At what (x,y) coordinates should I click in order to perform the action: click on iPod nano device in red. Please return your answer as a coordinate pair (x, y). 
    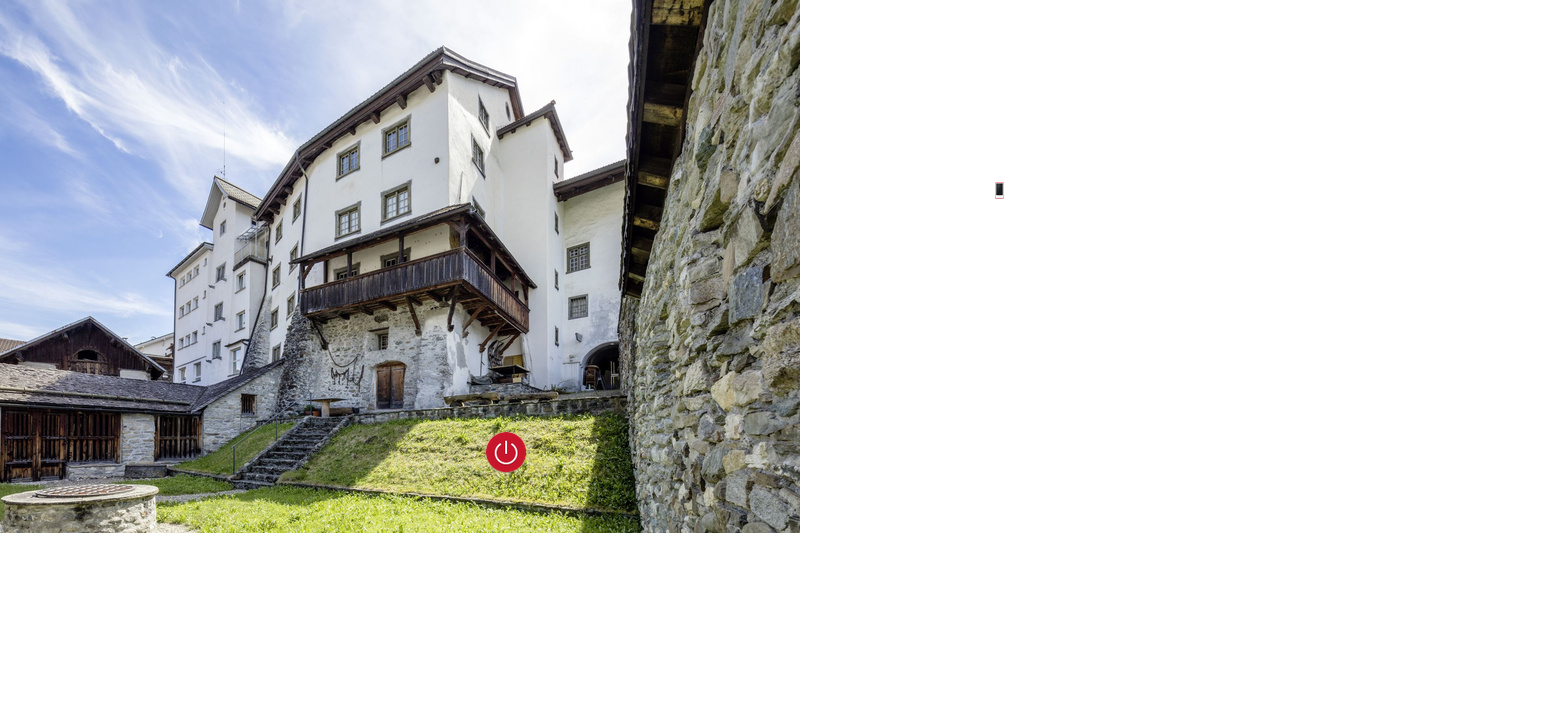
    Looking at the image, I should click on (999, 190).